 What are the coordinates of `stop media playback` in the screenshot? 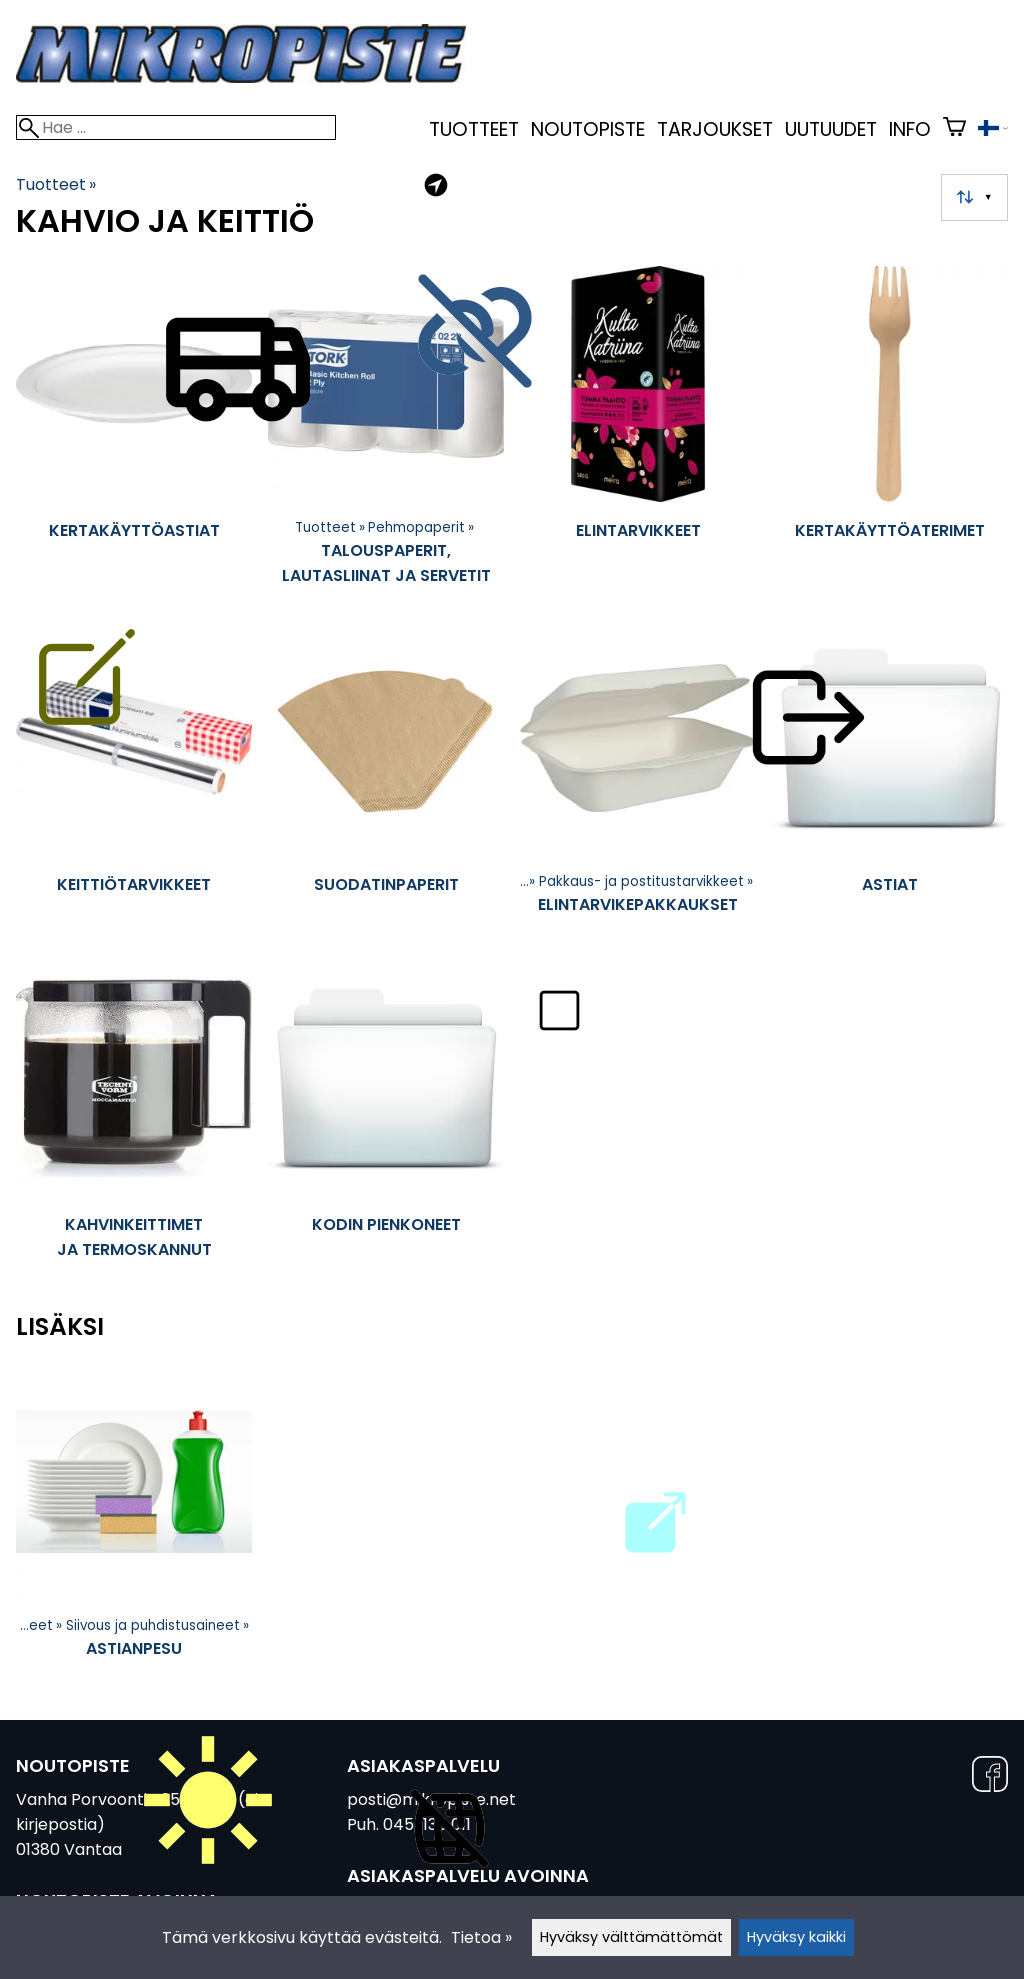 It's located at (559, 1010).